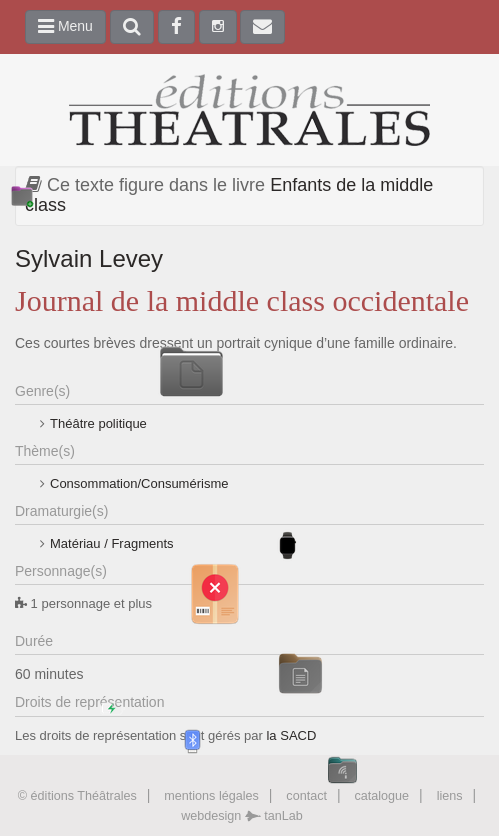 This screenshot has width=499, height=836. What do you see at coordinates (192, 741) in the screenshot?
I see `a connected bluetooth device` at bounding box center [192, 741].